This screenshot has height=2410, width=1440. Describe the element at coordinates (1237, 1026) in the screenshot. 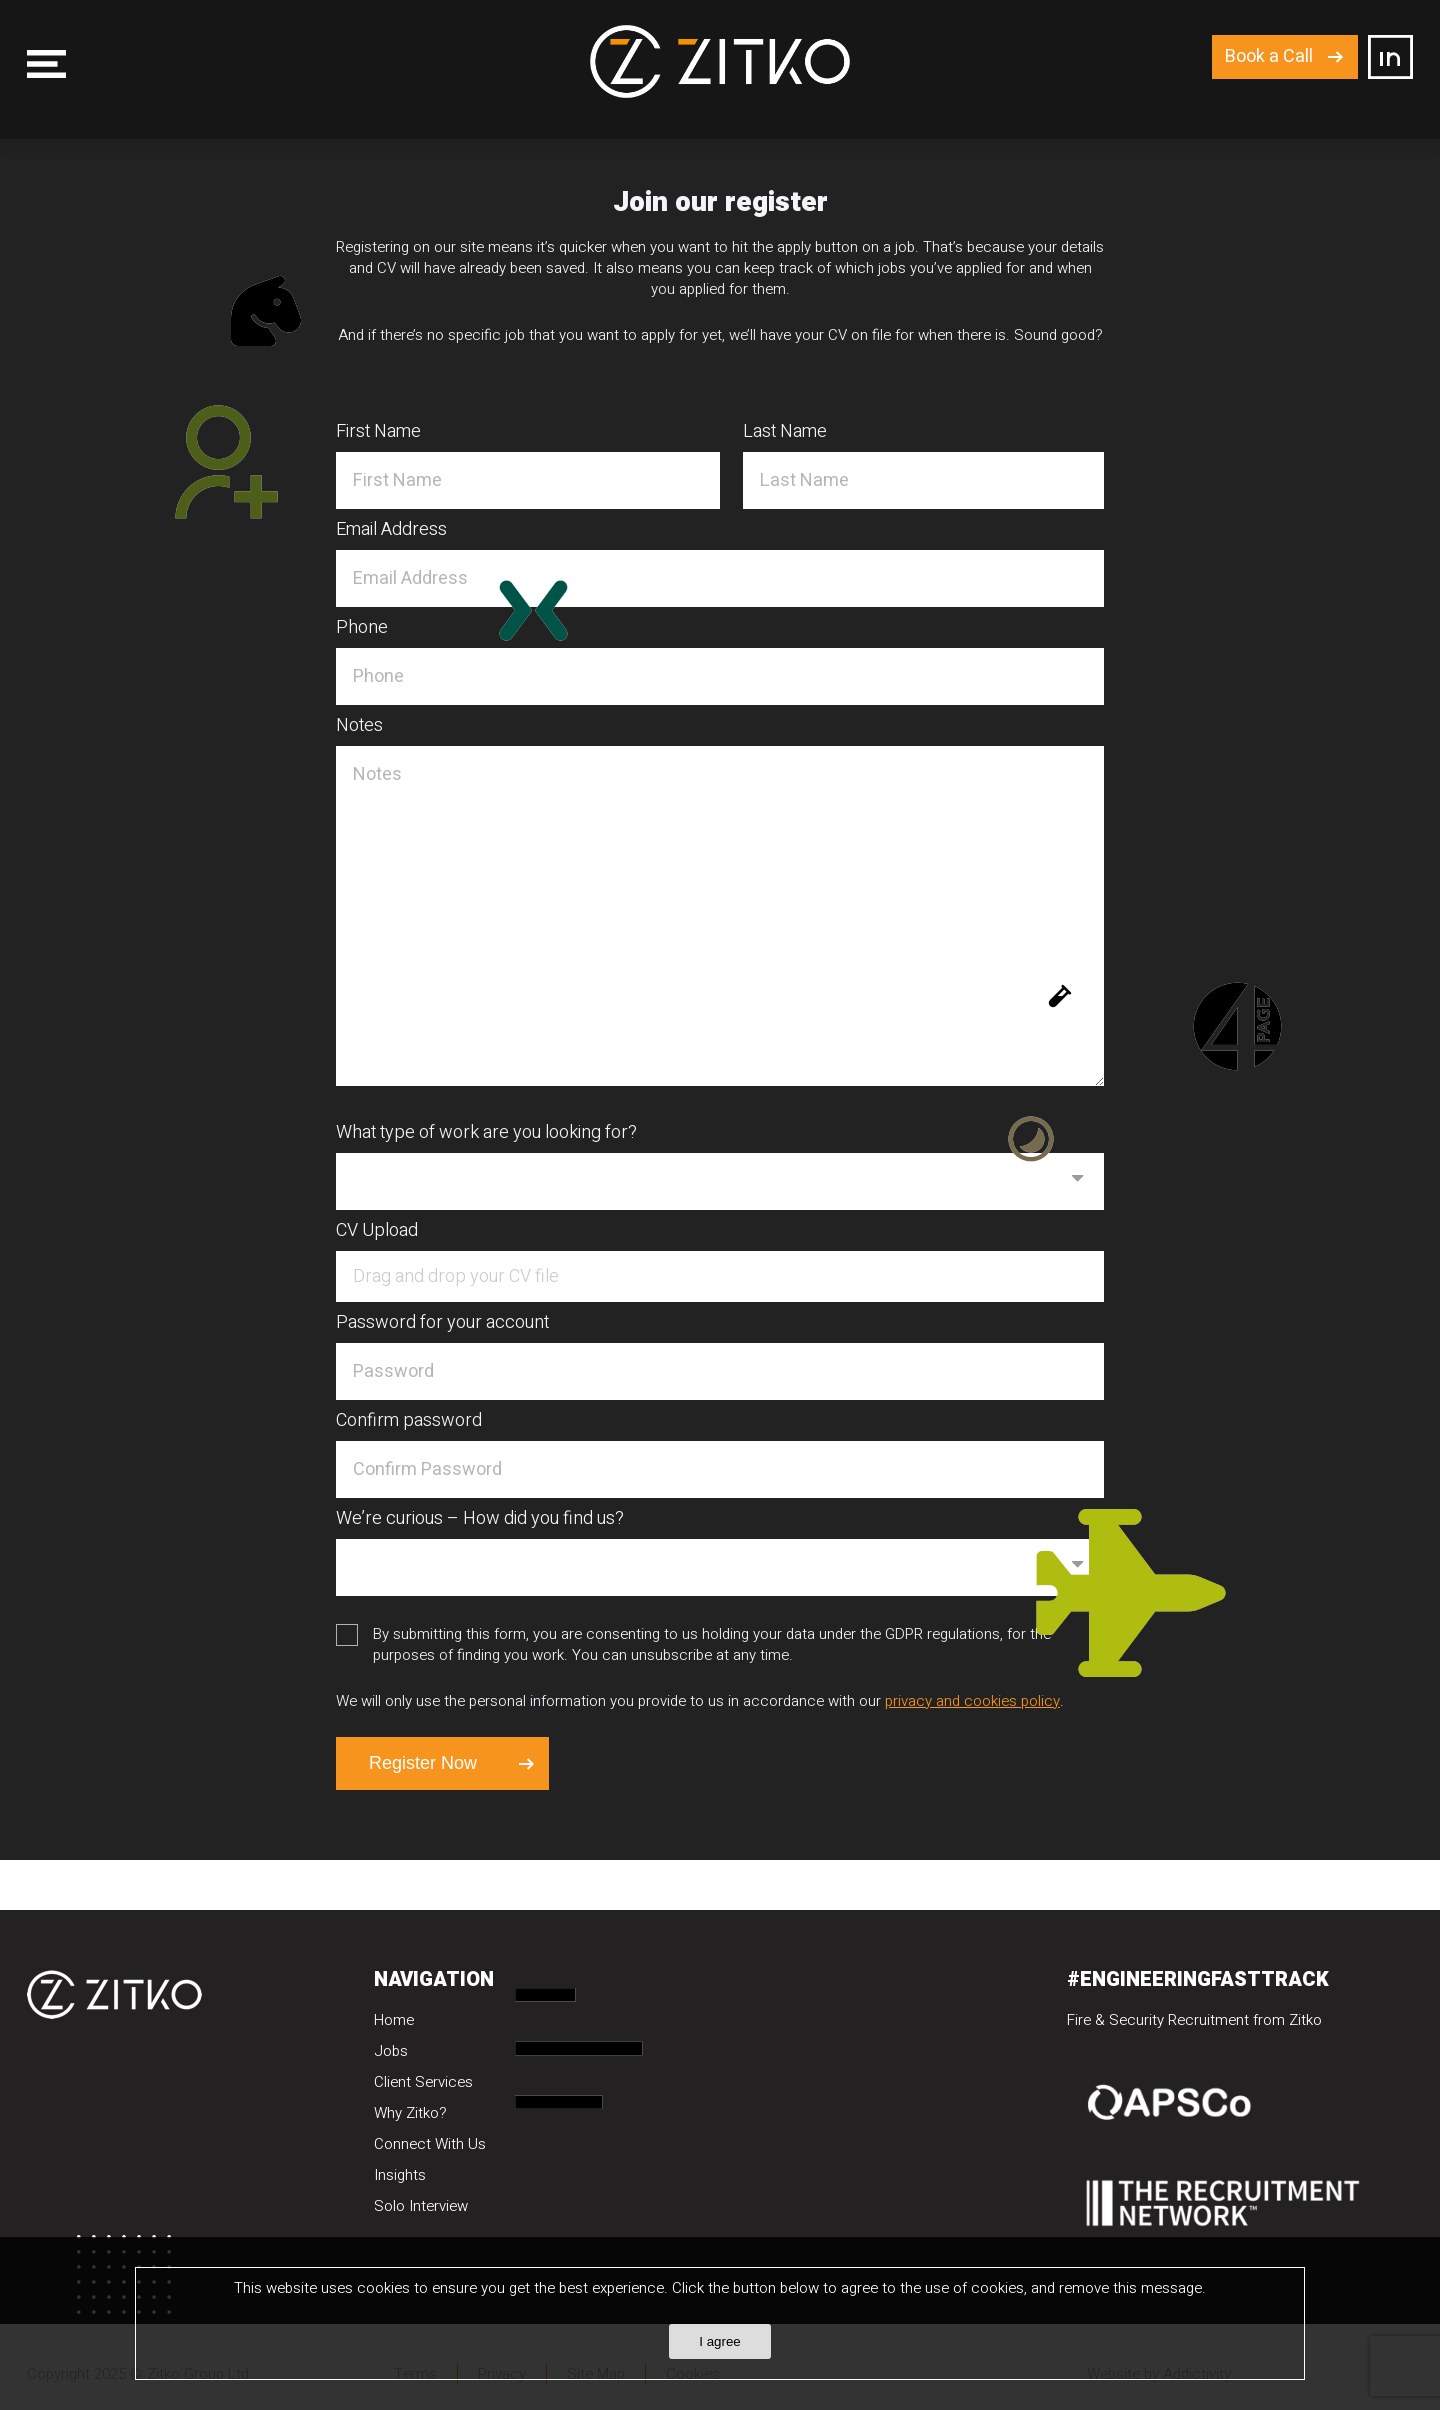

I see `page4 brand logo` at that location.